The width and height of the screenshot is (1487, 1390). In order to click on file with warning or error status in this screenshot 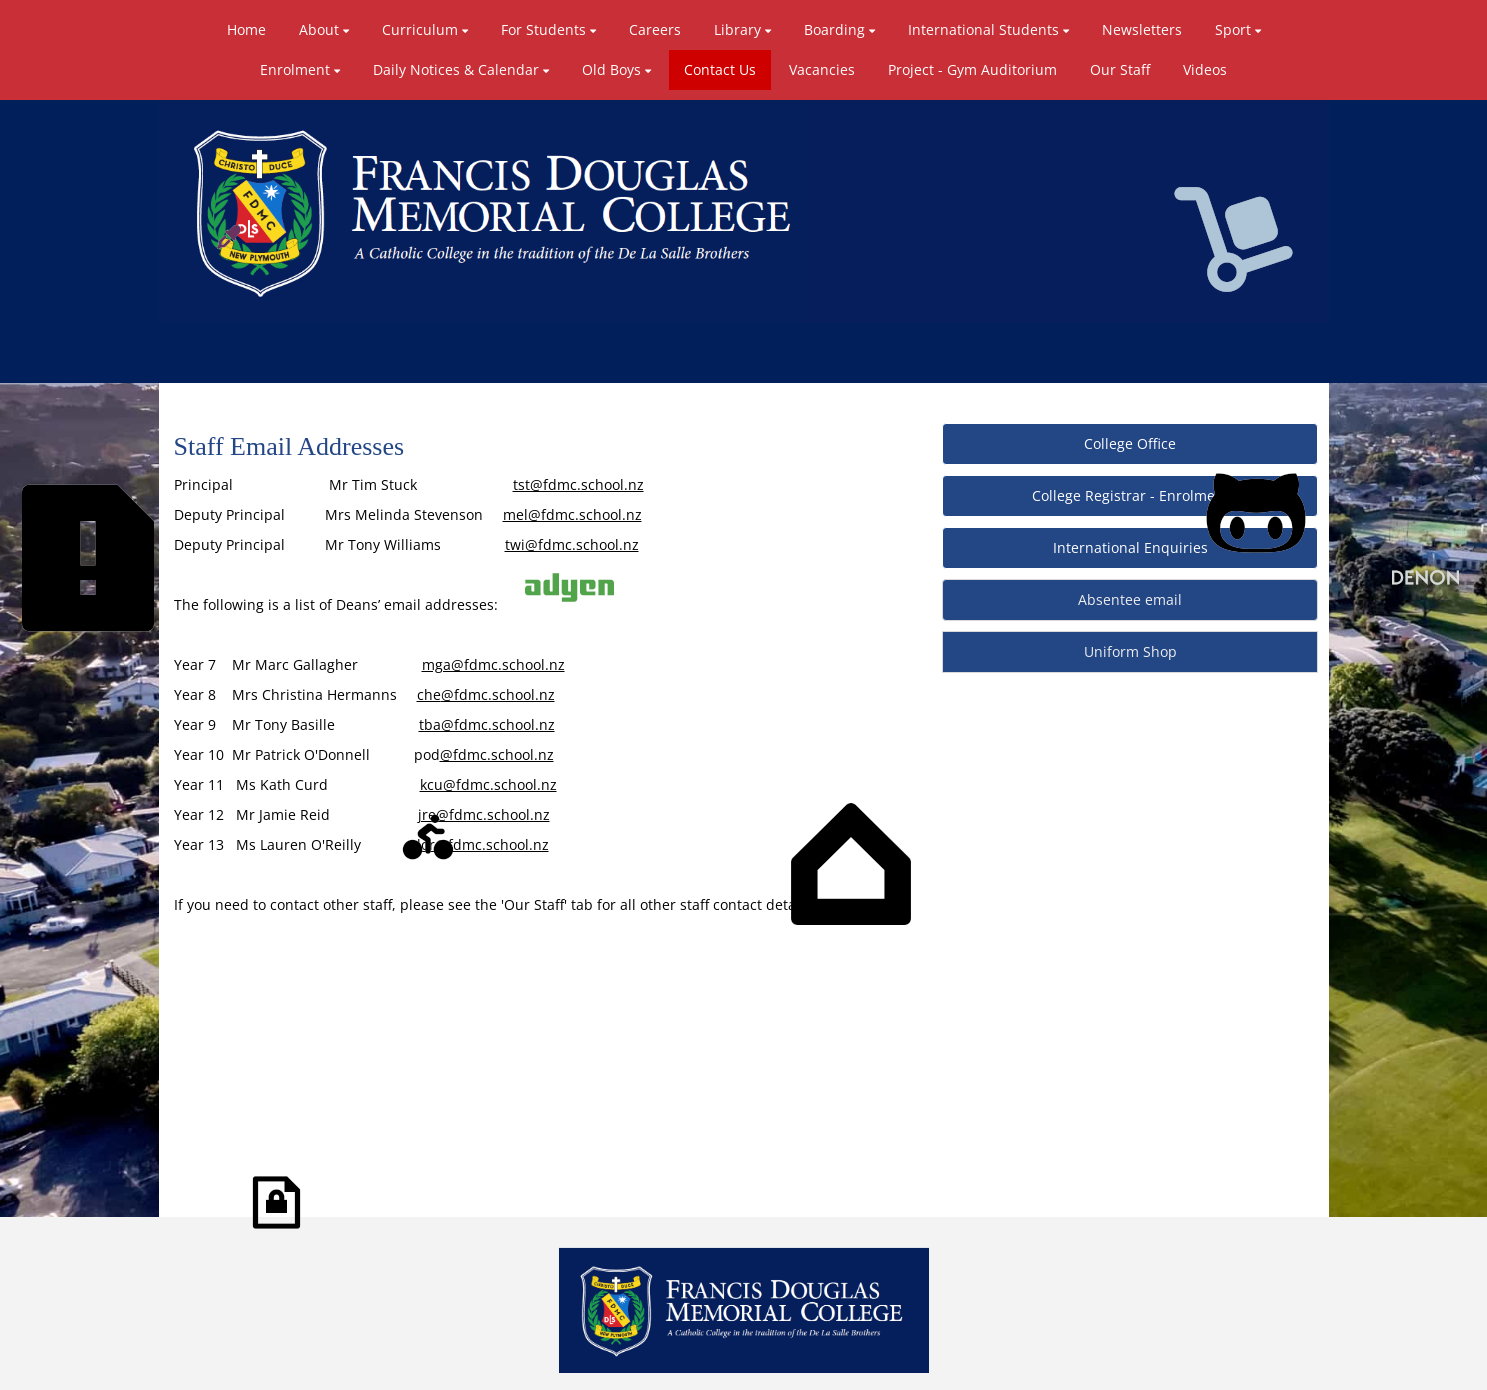, I will do `click(88, 558)`.